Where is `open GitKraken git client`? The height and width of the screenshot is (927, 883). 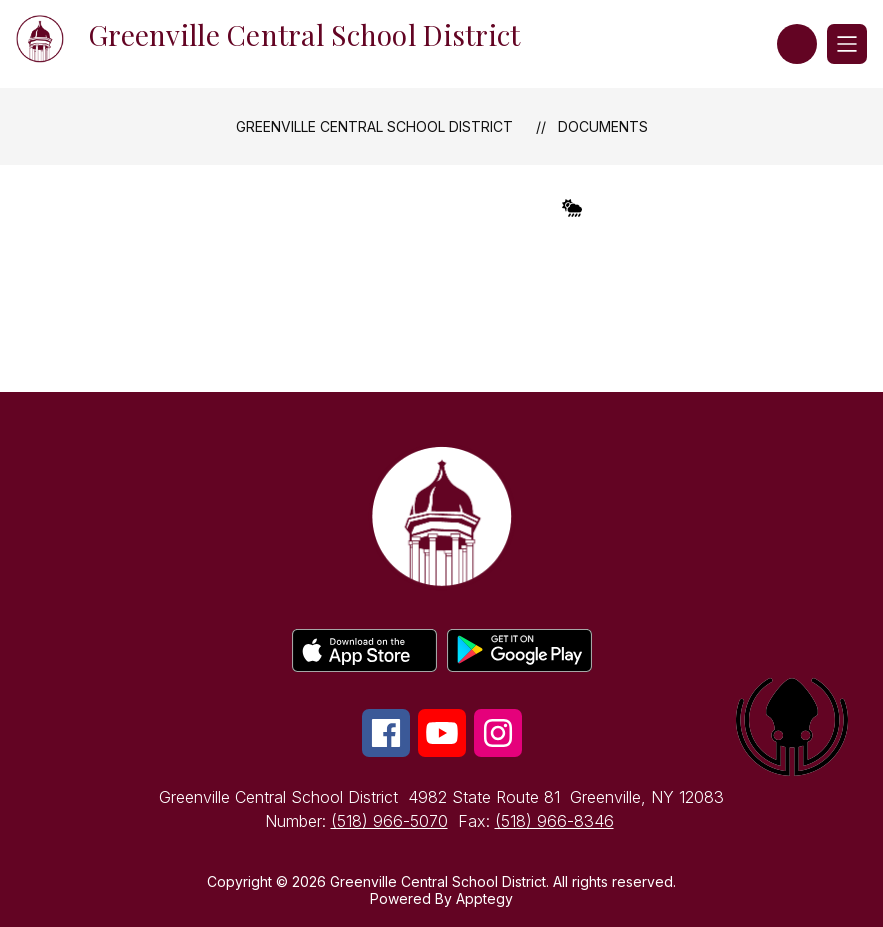
open GitKraken git client is located at coordinates (792, 727).